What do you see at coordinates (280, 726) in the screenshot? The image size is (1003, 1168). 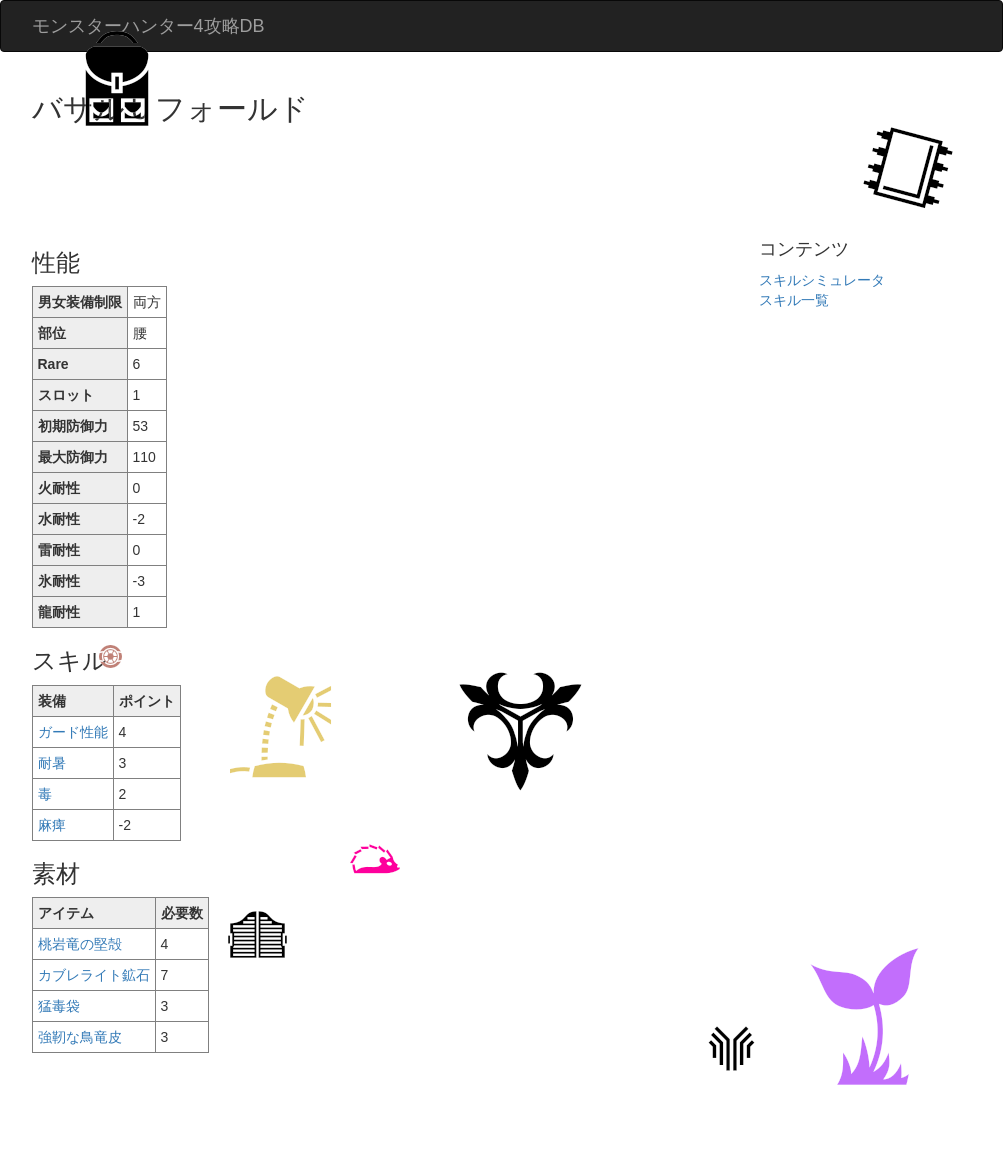 I see `toggle desk lamp or reading light` at bounding box center [280, 726].